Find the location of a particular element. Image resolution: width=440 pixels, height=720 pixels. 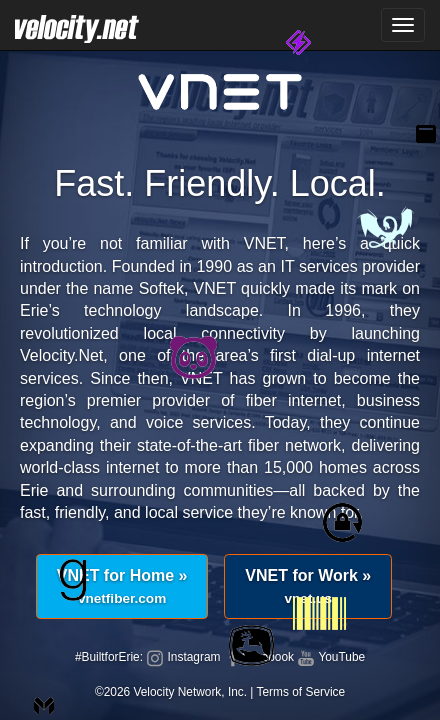

open Monica AI assistant is located at coordinates (193, 357).